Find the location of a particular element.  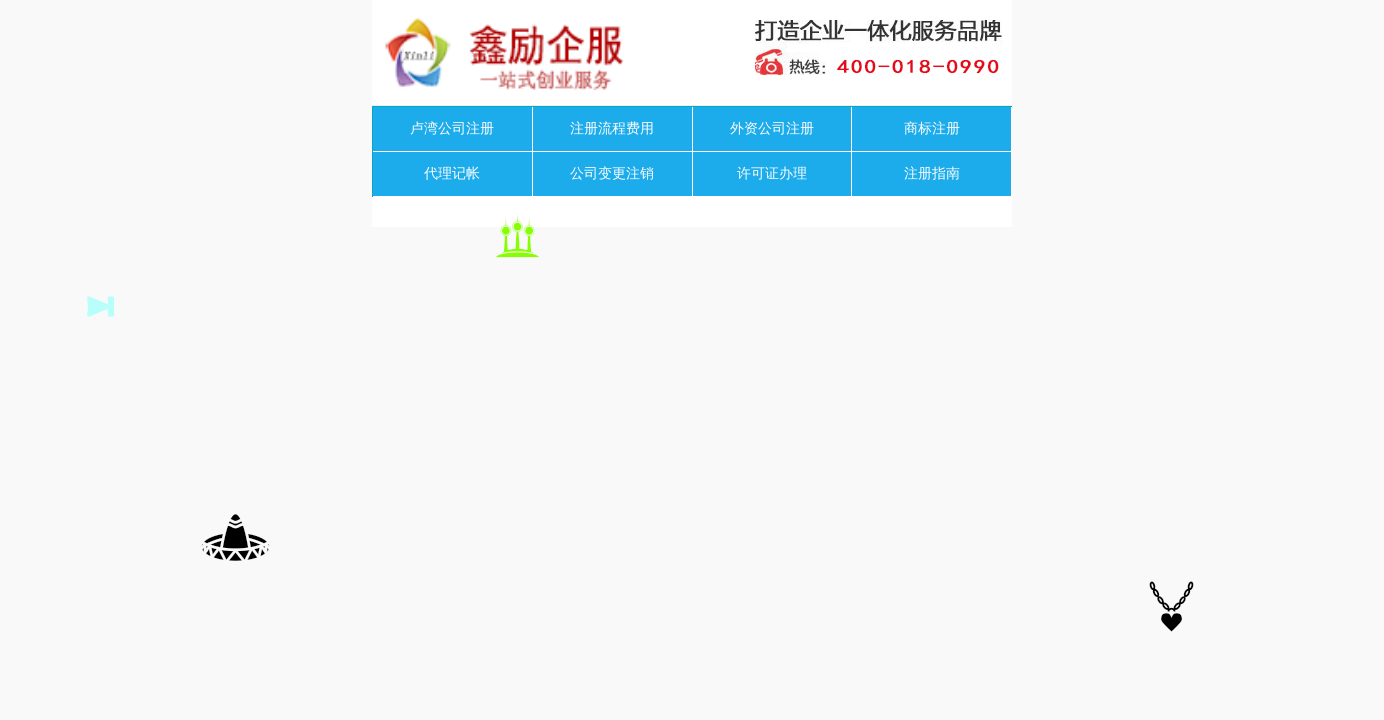

select mexican or latin american themed content is located at coordinates (235, 537).